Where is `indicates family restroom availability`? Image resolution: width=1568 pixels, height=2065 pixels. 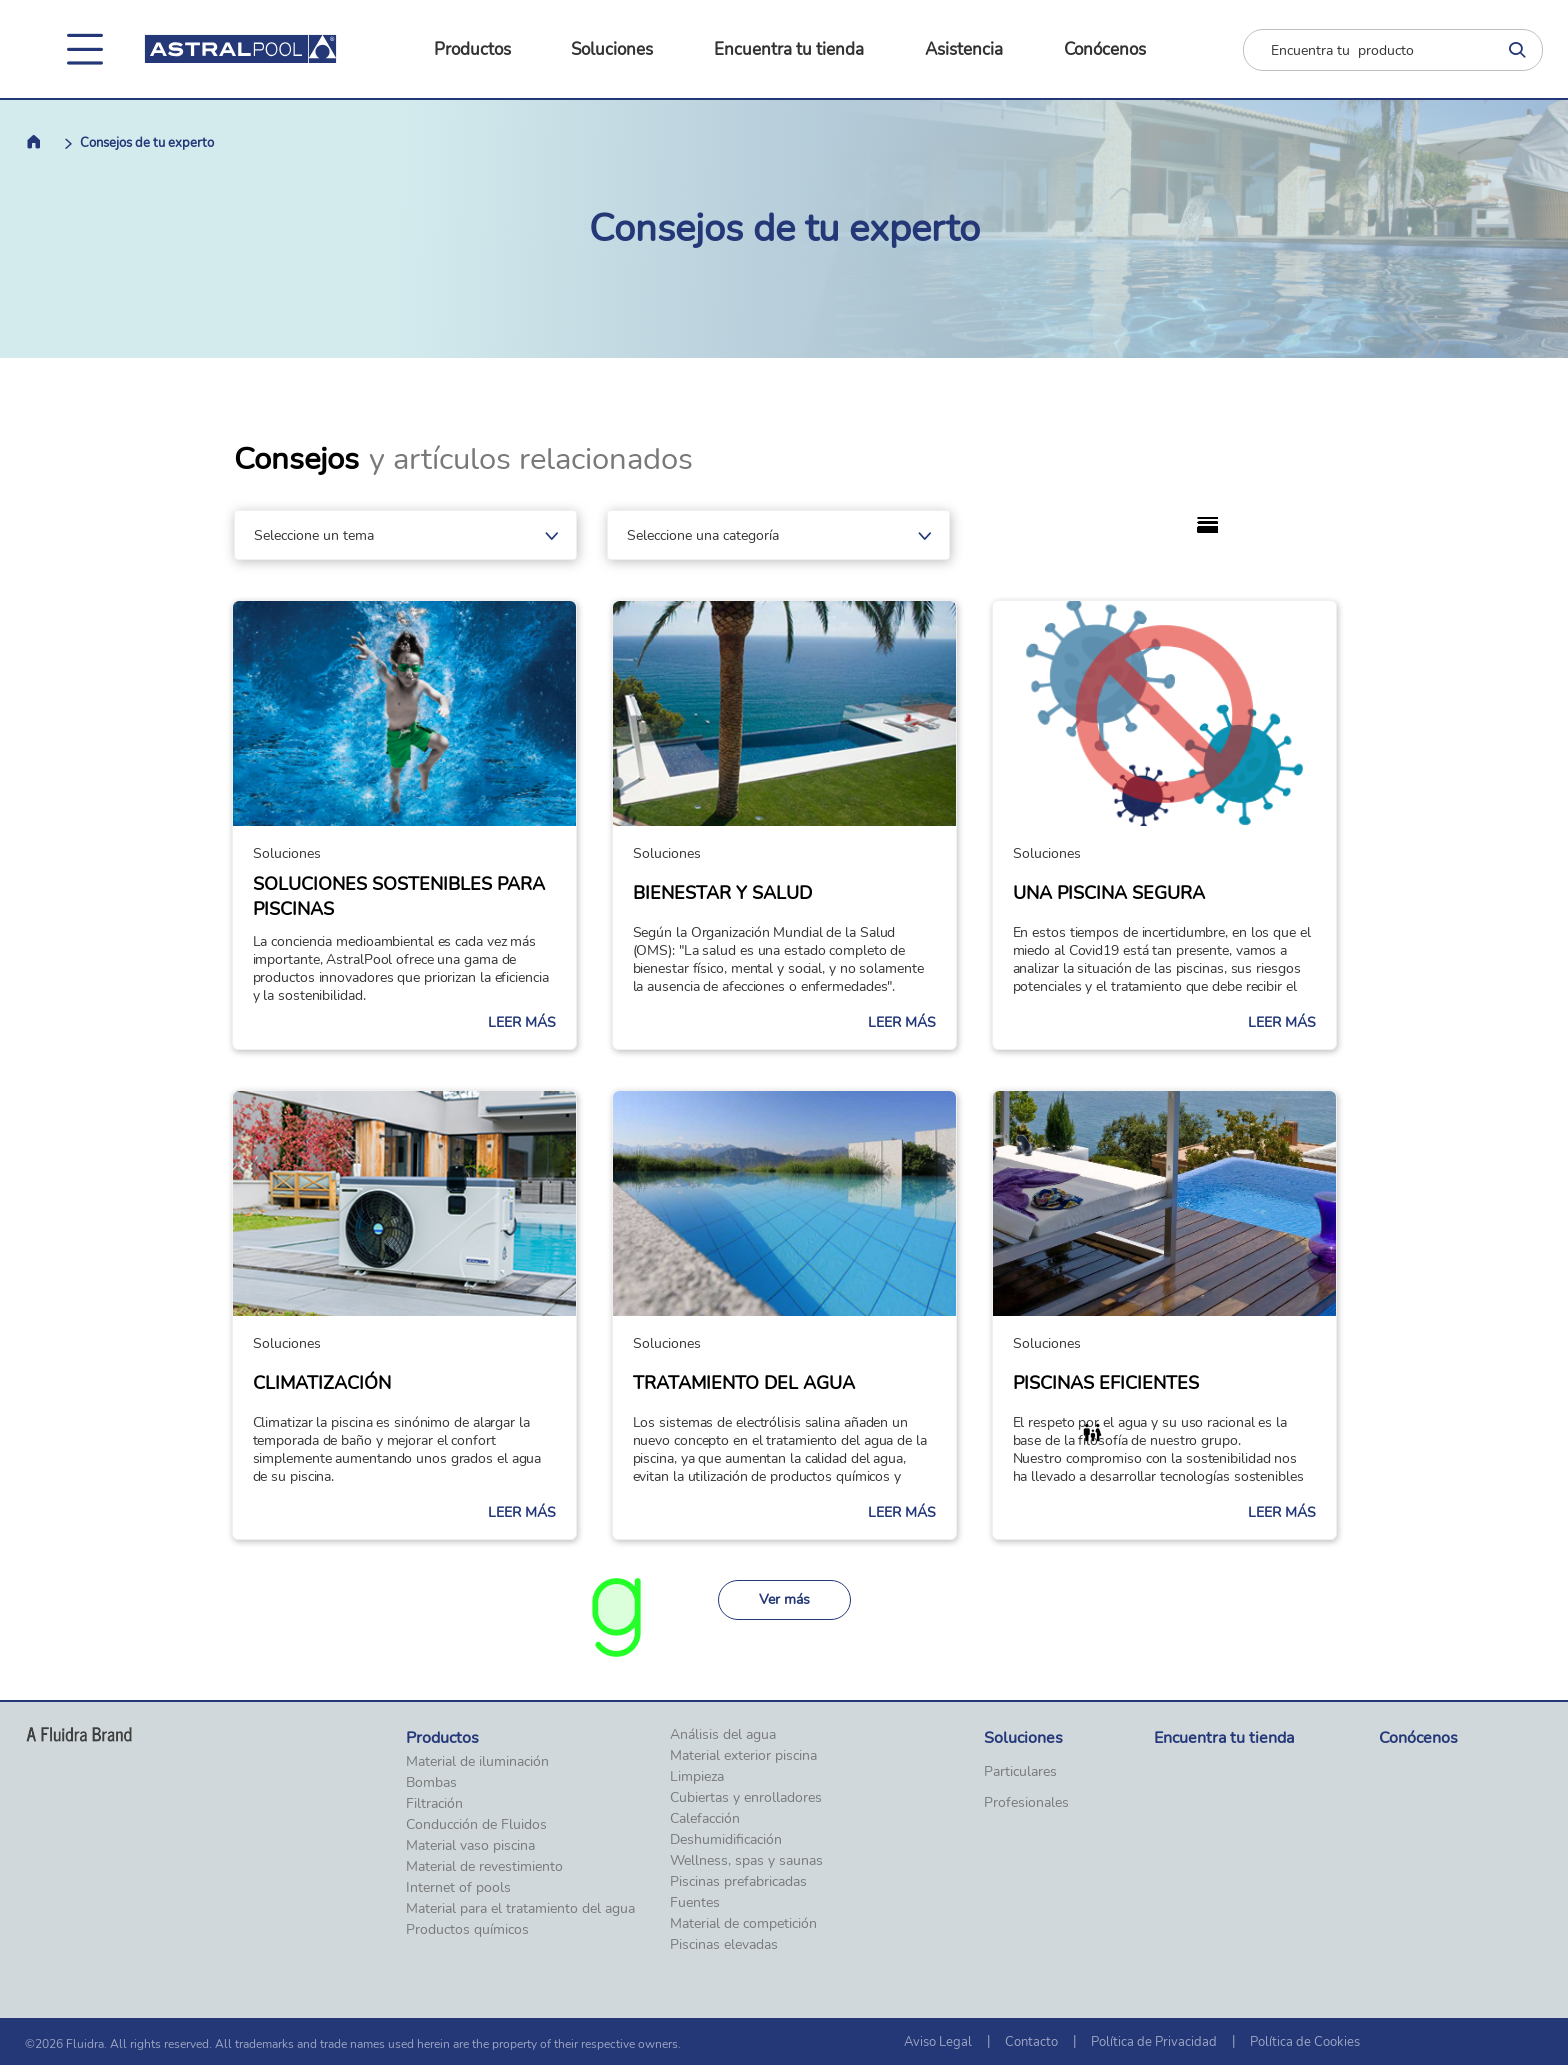 indicates family restroom availability is located at coordinates (1092, 1432).